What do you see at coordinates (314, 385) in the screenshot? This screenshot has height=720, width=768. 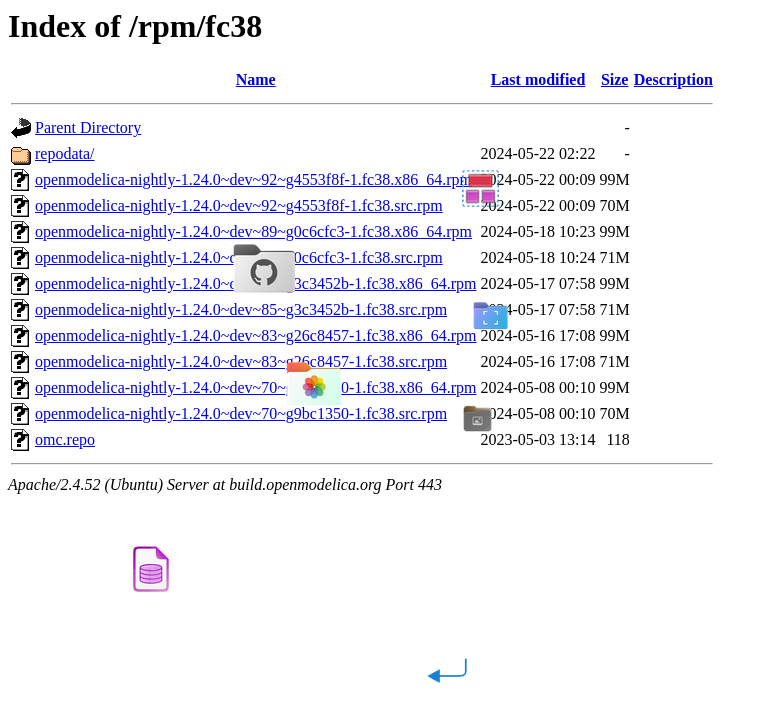 I see `open icloud photos folder` at bounding box center [314, 385].